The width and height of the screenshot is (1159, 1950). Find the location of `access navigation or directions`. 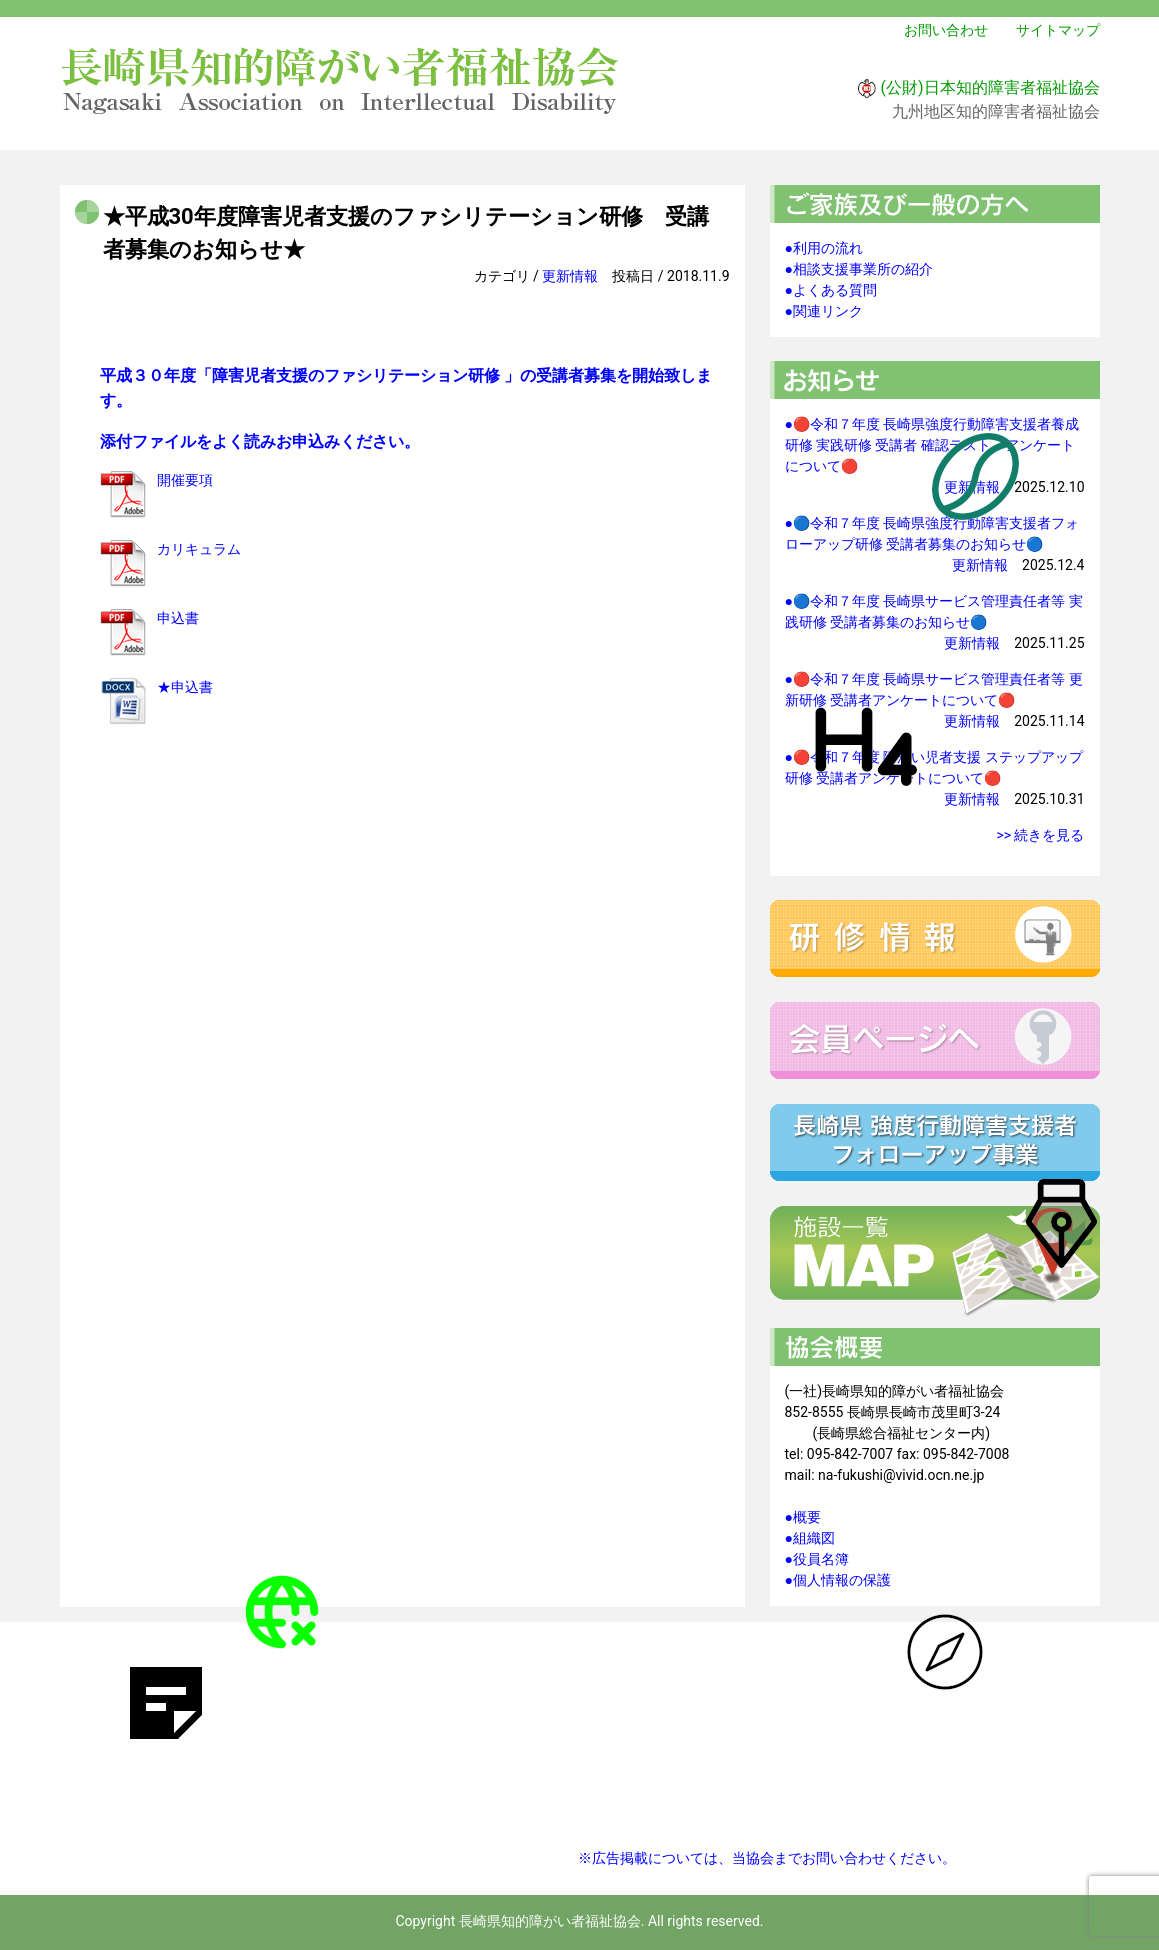

access navigation or directions is located at coordinates (945, 1652).